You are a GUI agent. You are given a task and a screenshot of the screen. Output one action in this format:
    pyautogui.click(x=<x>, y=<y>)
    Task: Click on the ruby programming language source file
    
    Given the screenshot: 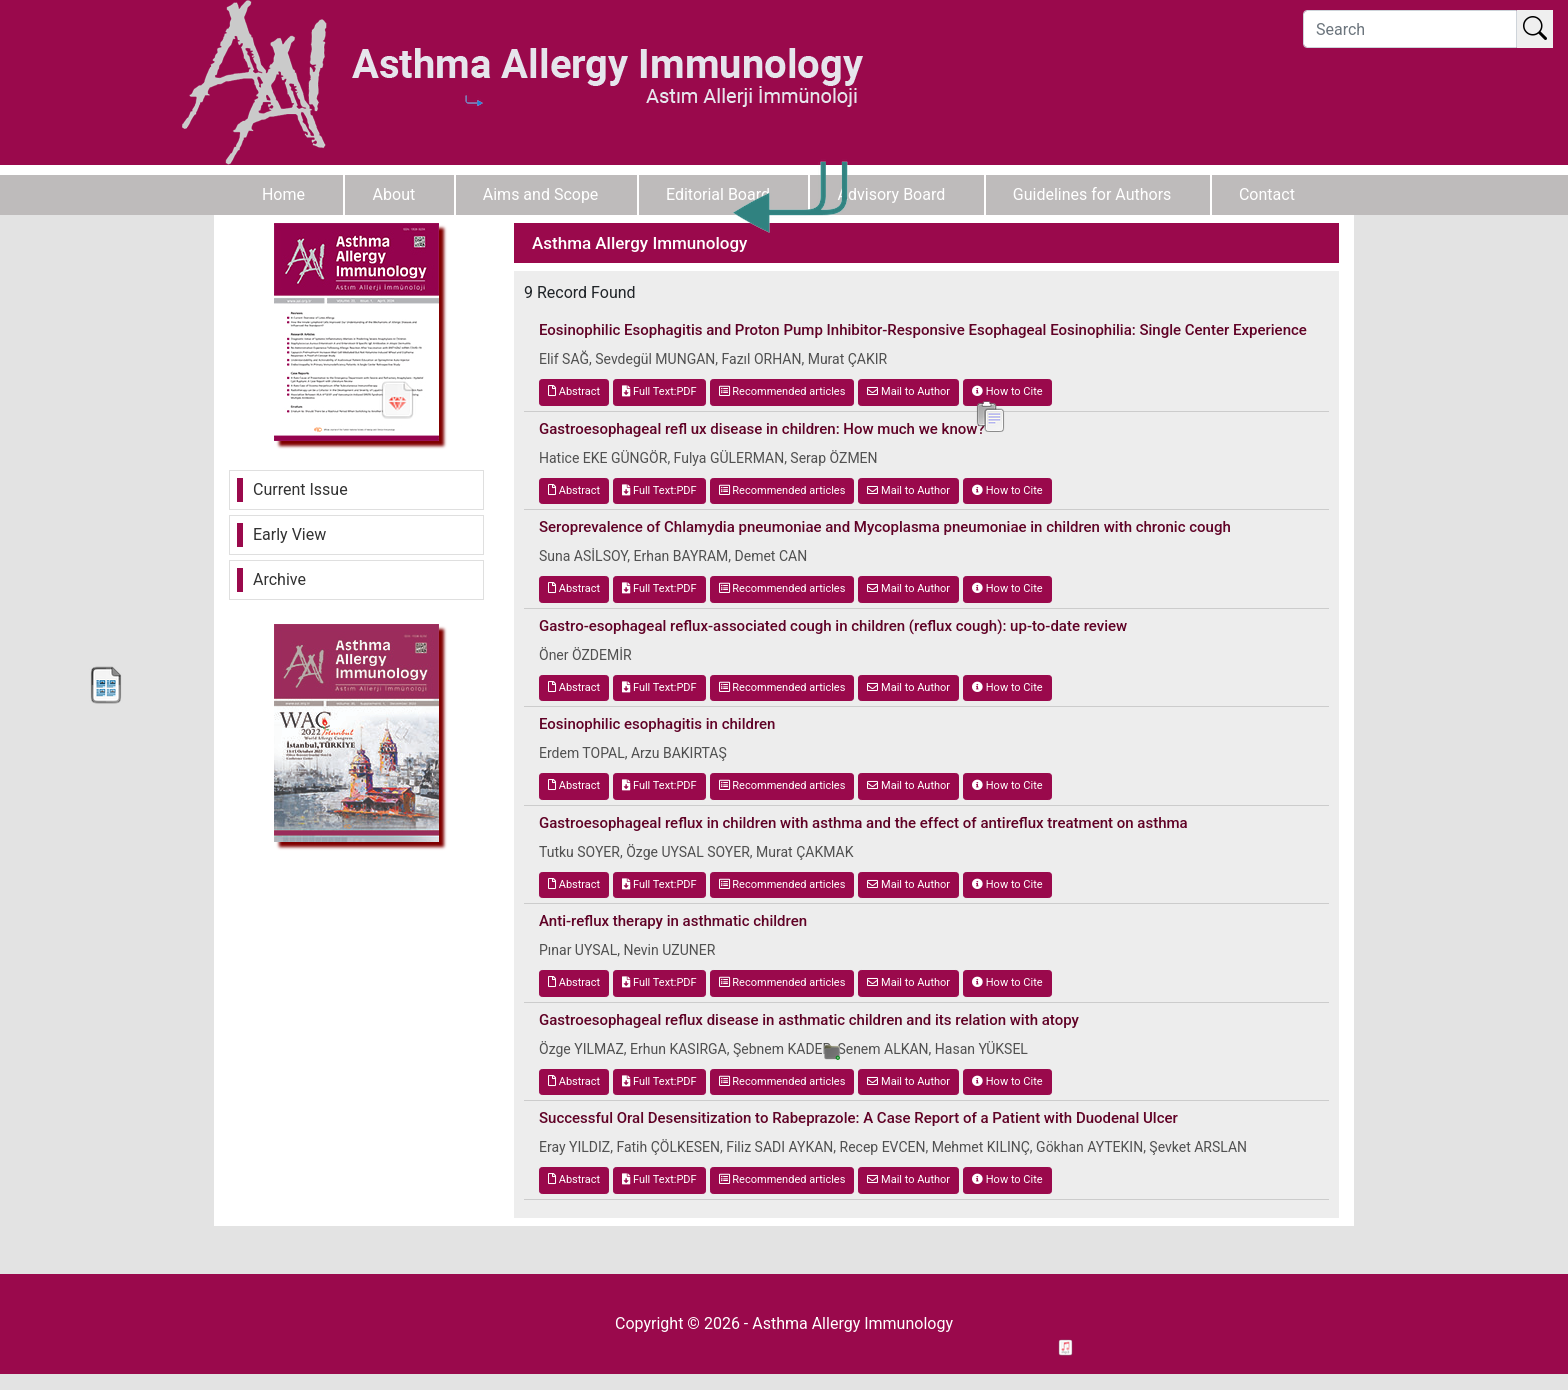 What is the action you would take?
    pyautogui.click(x=397, y=399)
    